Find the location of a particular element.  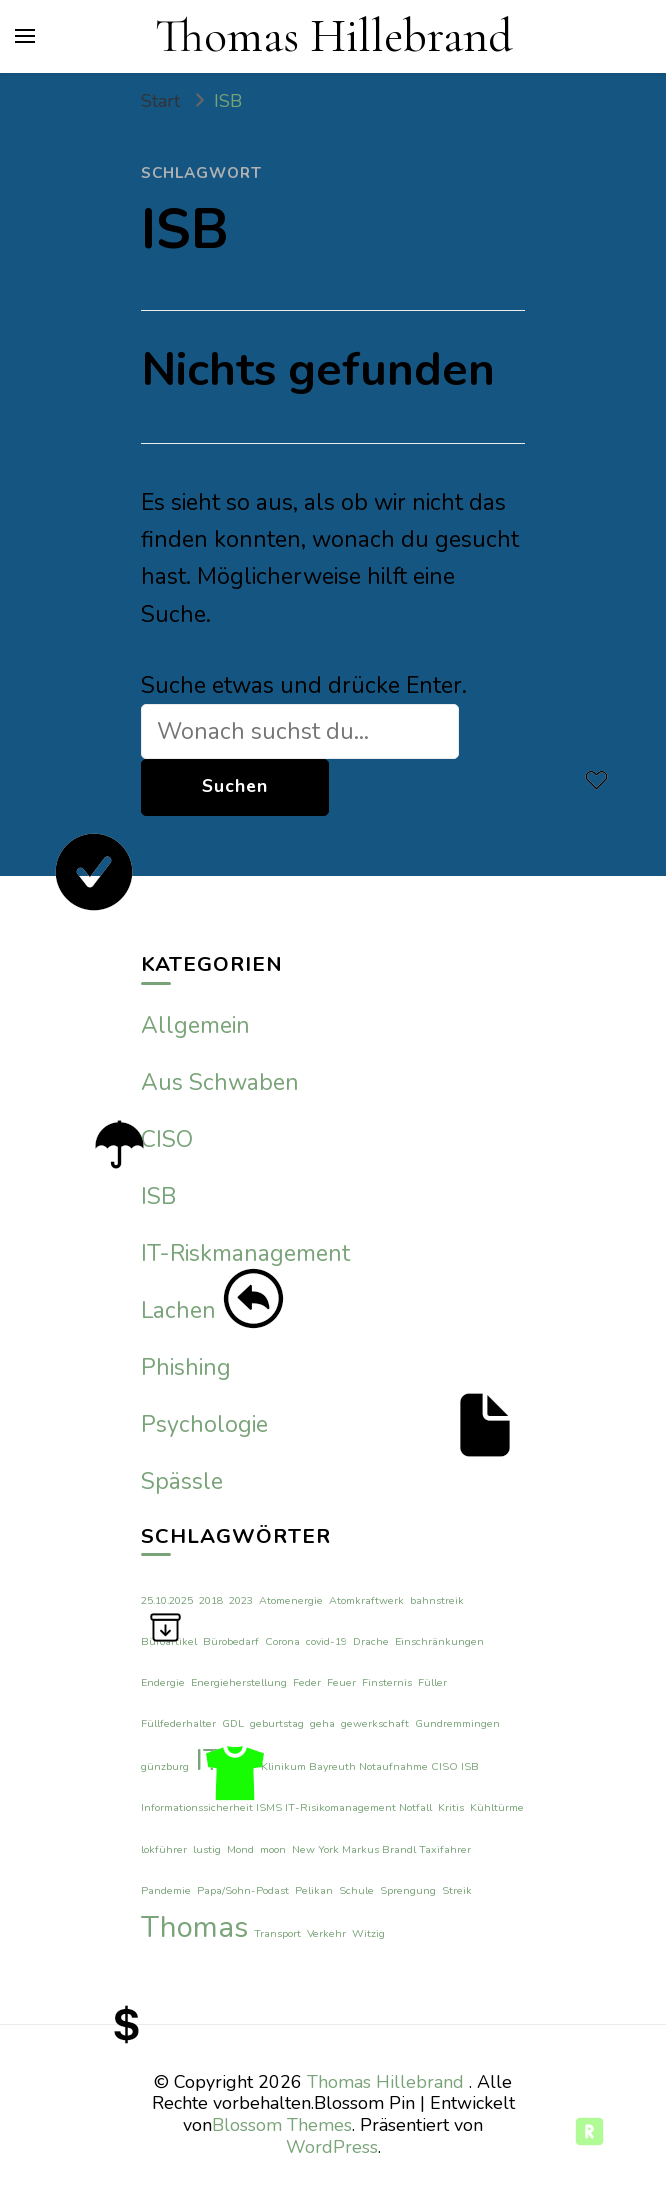

add to favorites is located at coordinates (596, 779).